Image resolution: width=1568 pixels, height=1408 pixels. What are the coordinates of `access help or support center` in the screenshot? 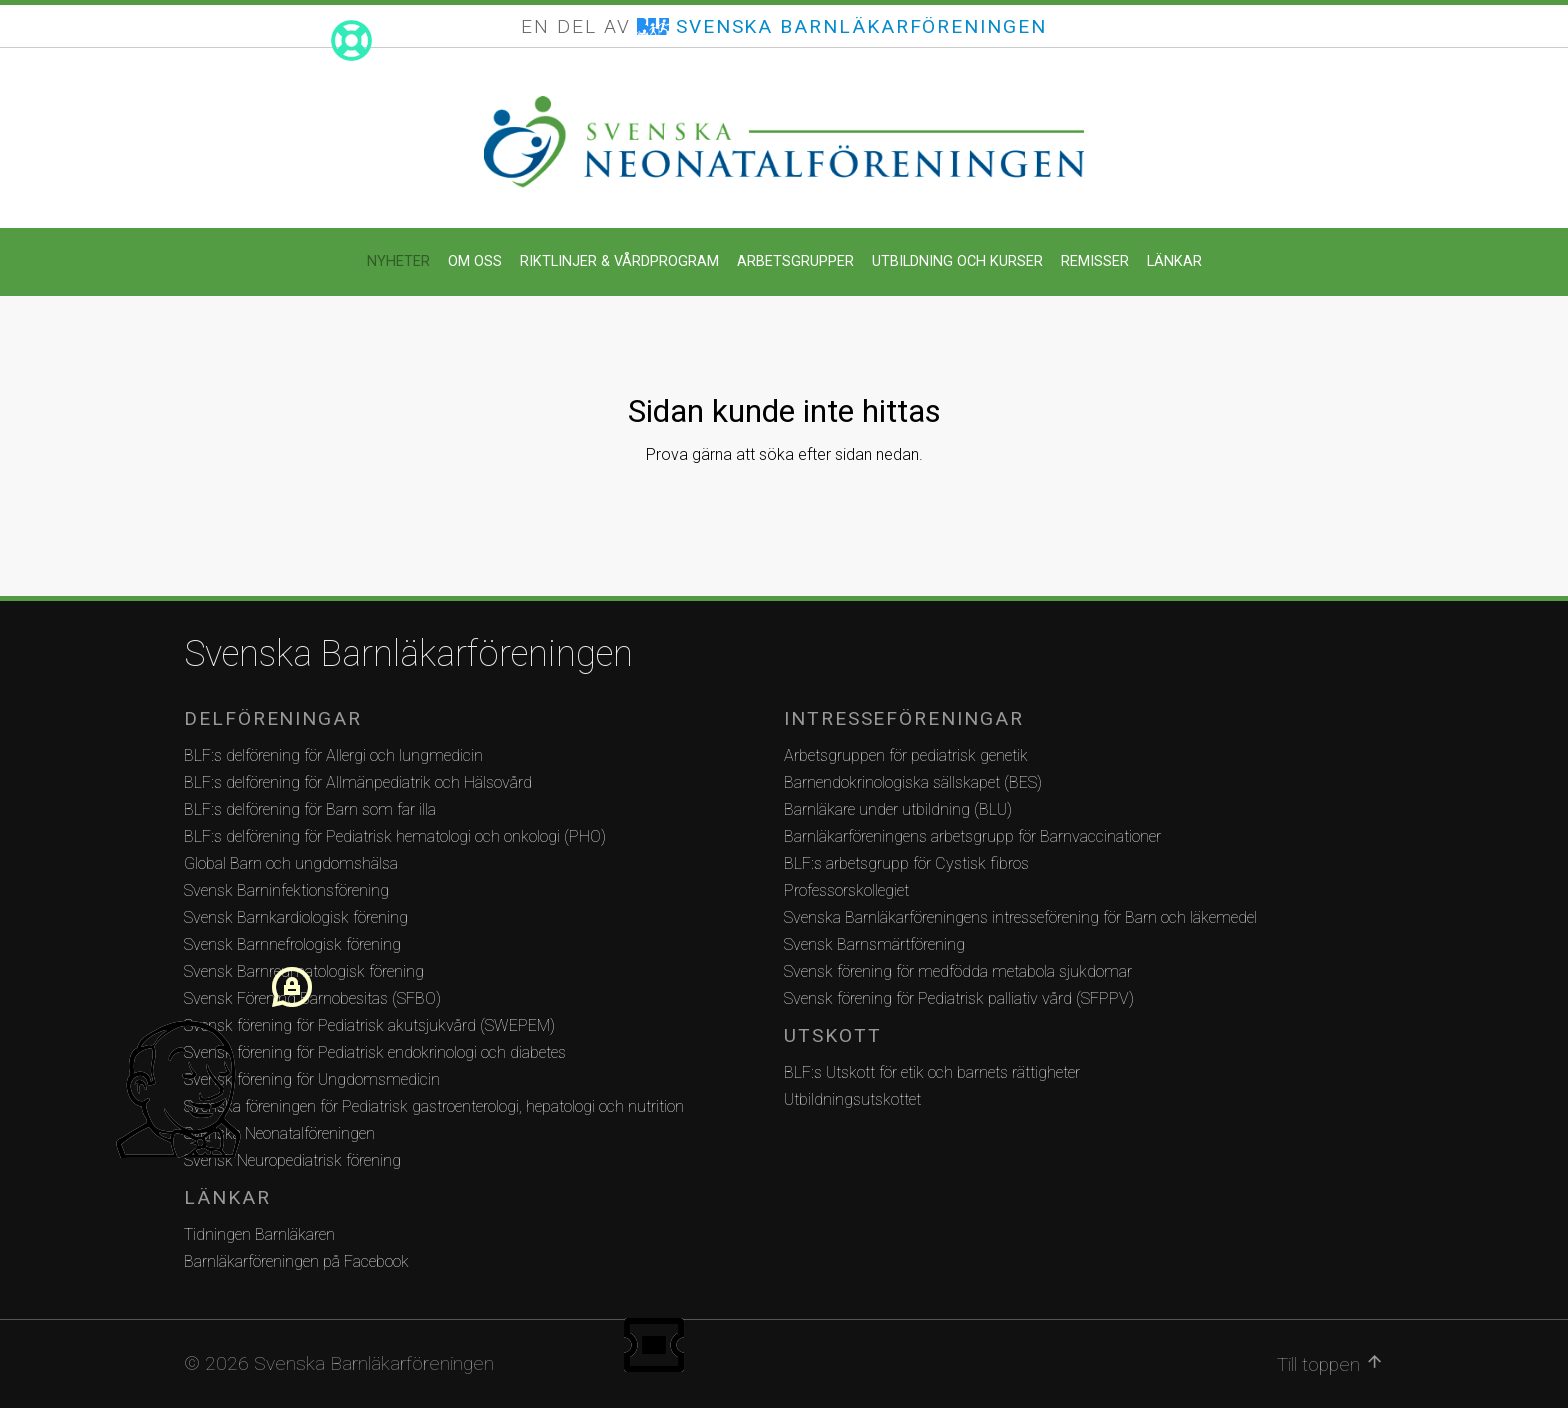 It's located at (351, 40).